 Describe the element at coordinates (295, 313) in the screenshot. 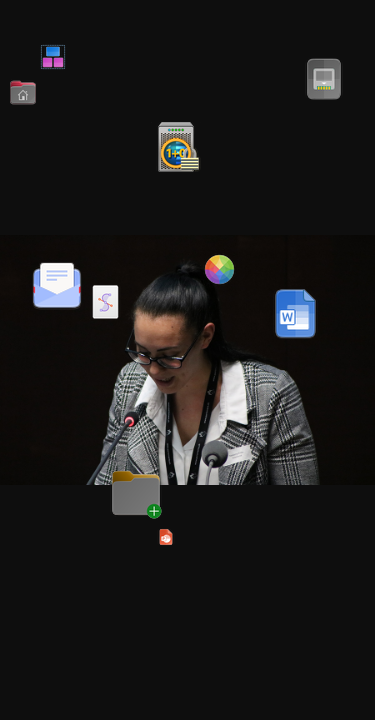

I see `open a Microsoft Word document` at that location.